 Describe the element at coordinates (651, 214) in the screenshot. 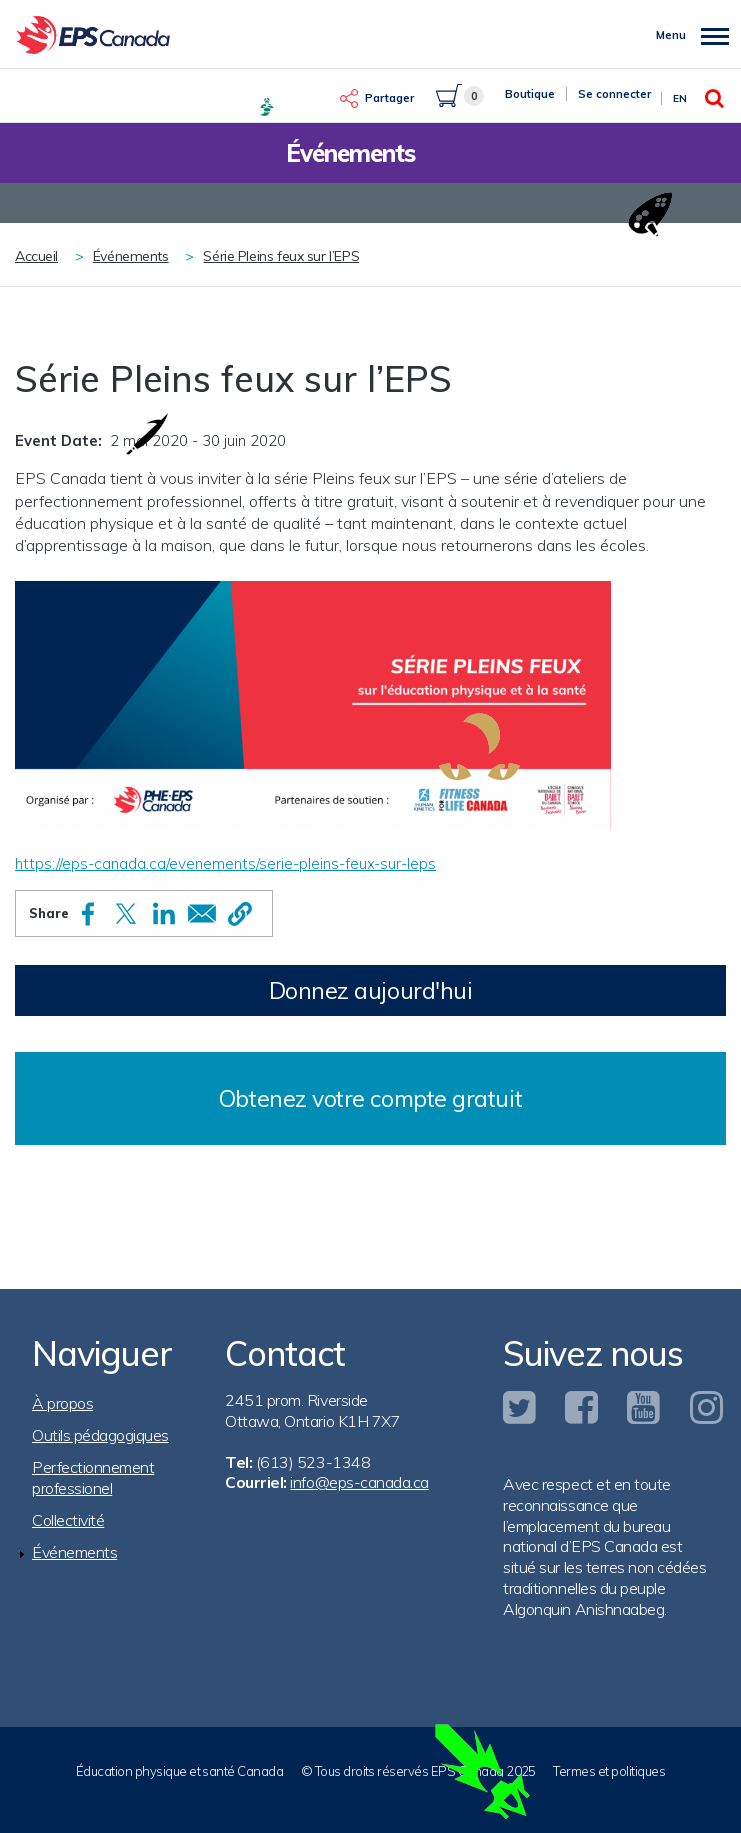

I see `access music or instrument features` at that location.